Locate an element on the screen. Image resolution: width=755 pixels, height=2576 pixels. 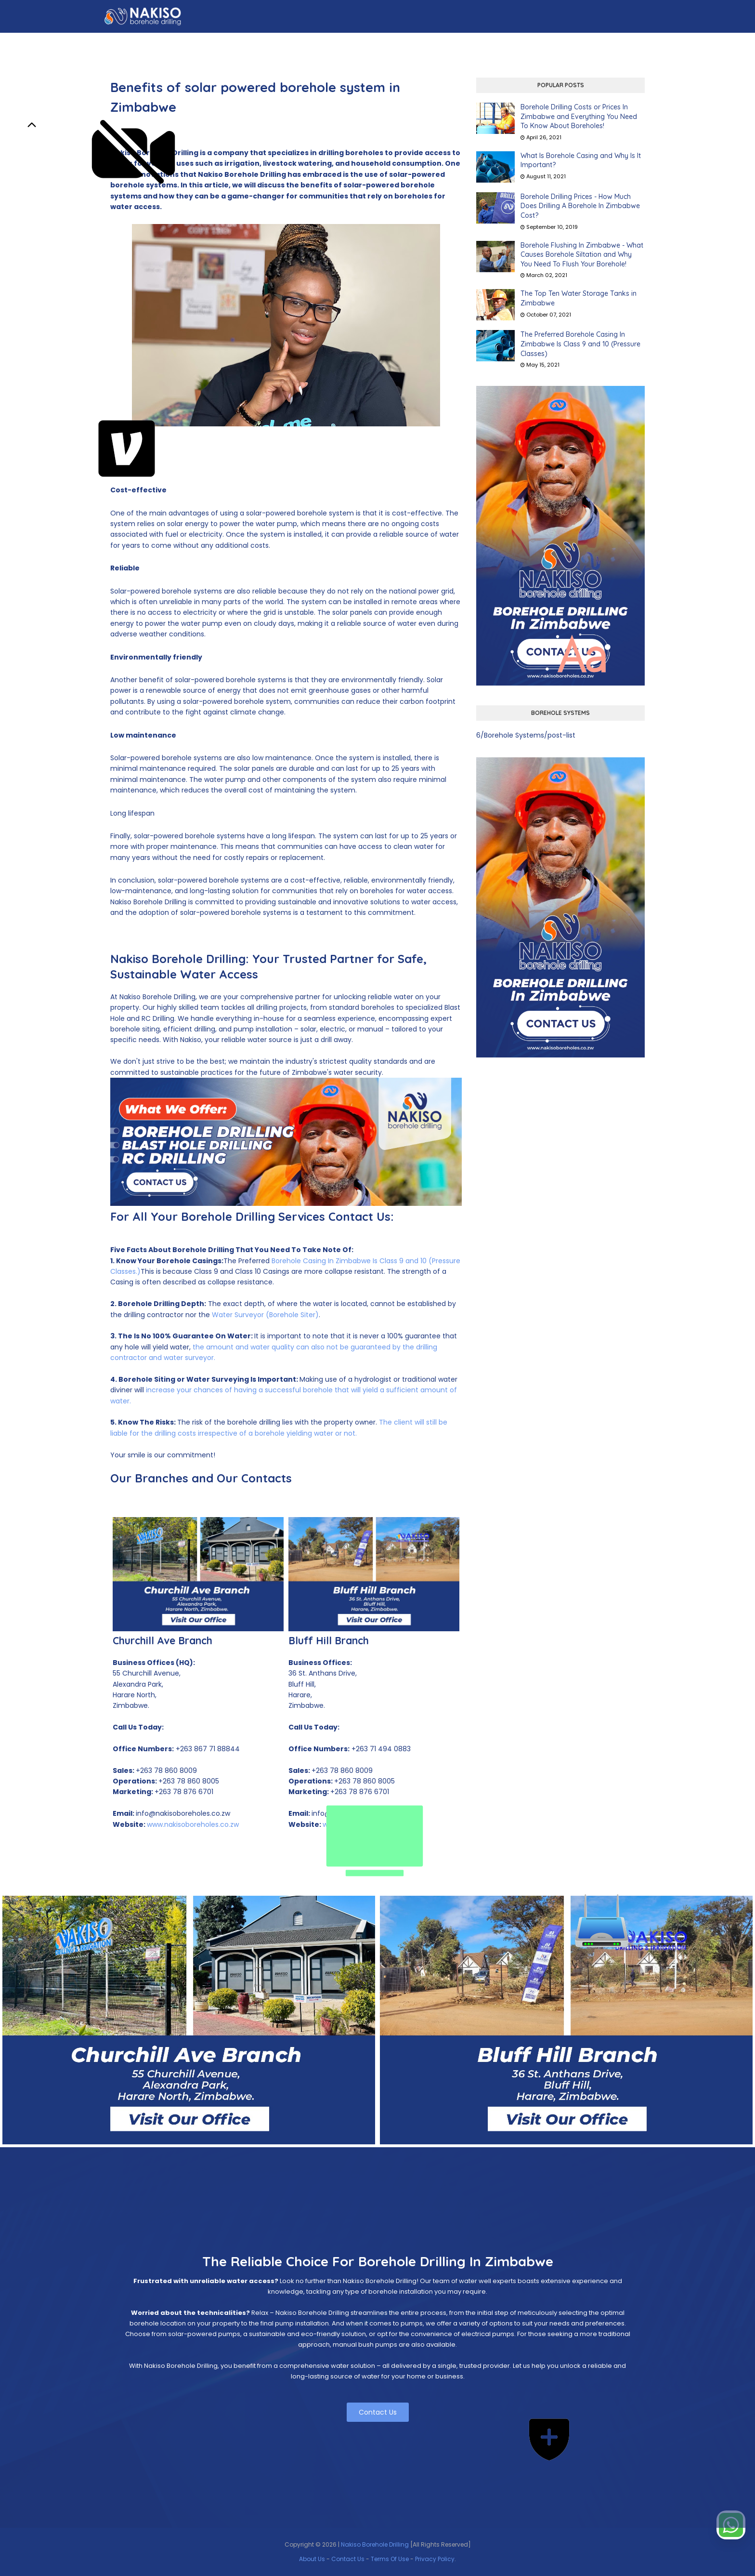
add new security protection is located at coordinates (549, 2437).